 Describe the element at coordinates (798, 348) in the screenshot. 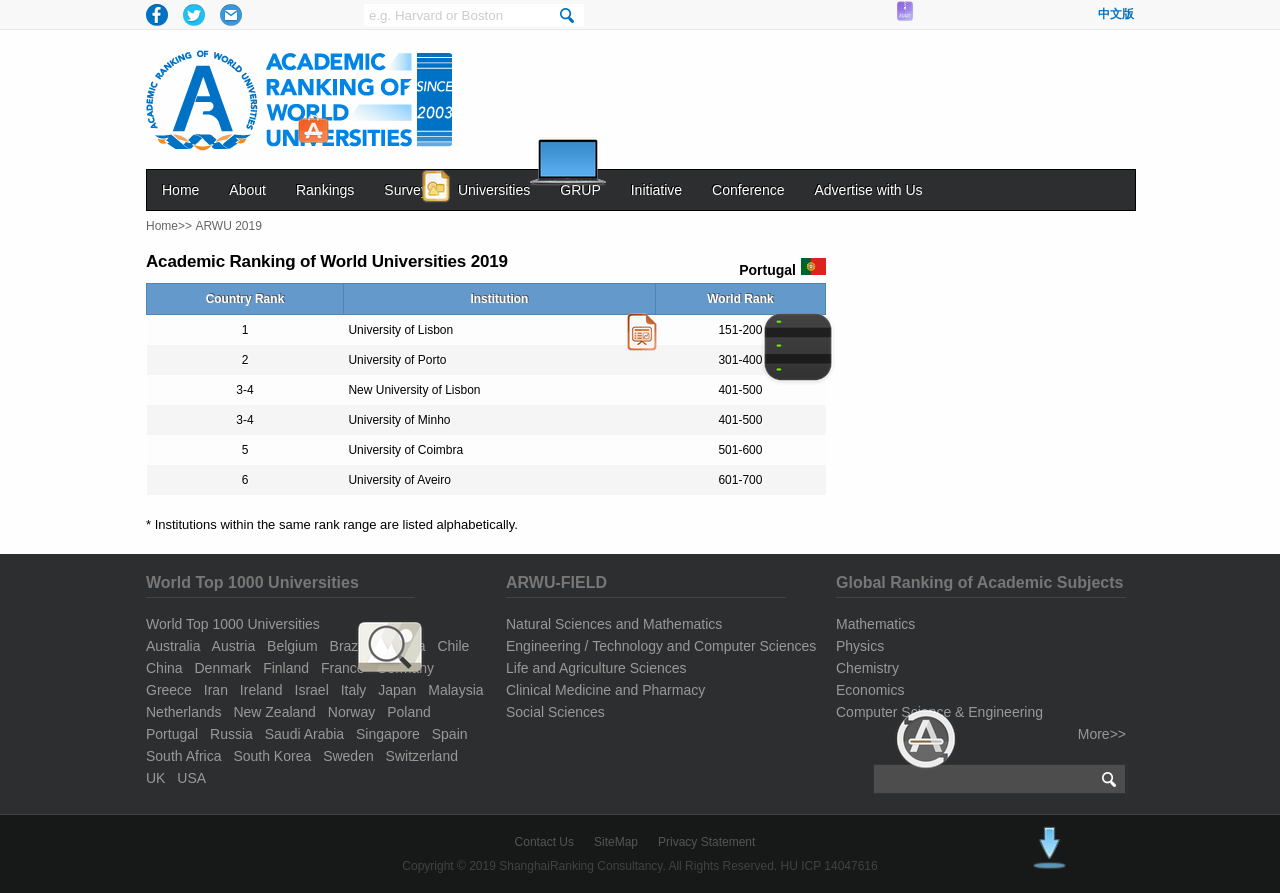

I see `access network server preferences` at that location.